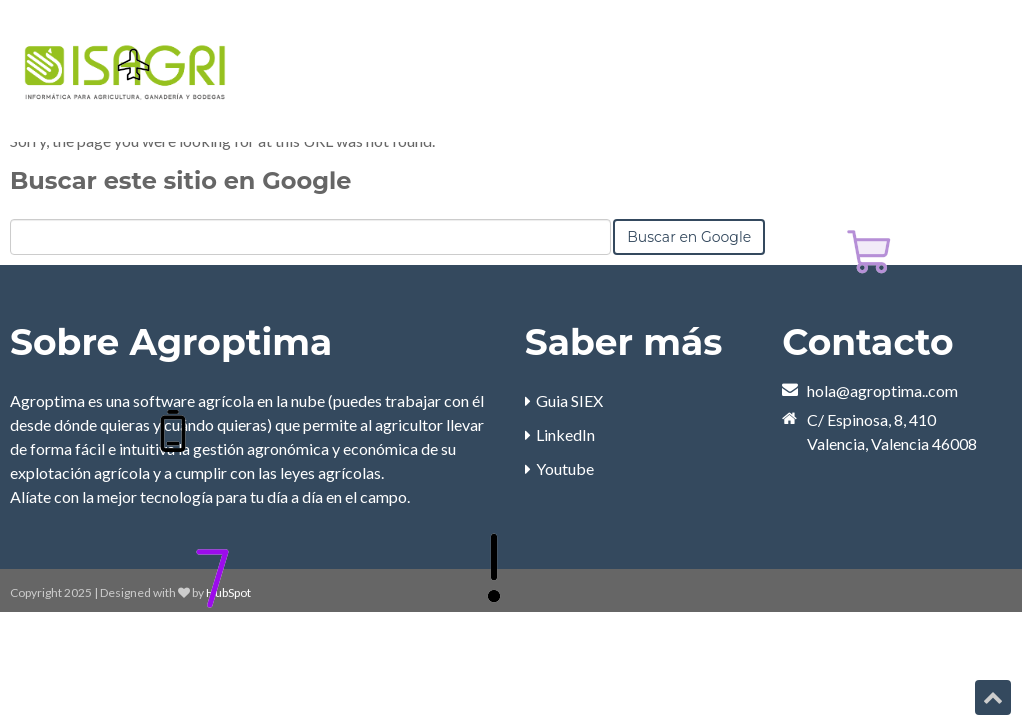  I want to click on enable airplane mode, so click(133, 64).